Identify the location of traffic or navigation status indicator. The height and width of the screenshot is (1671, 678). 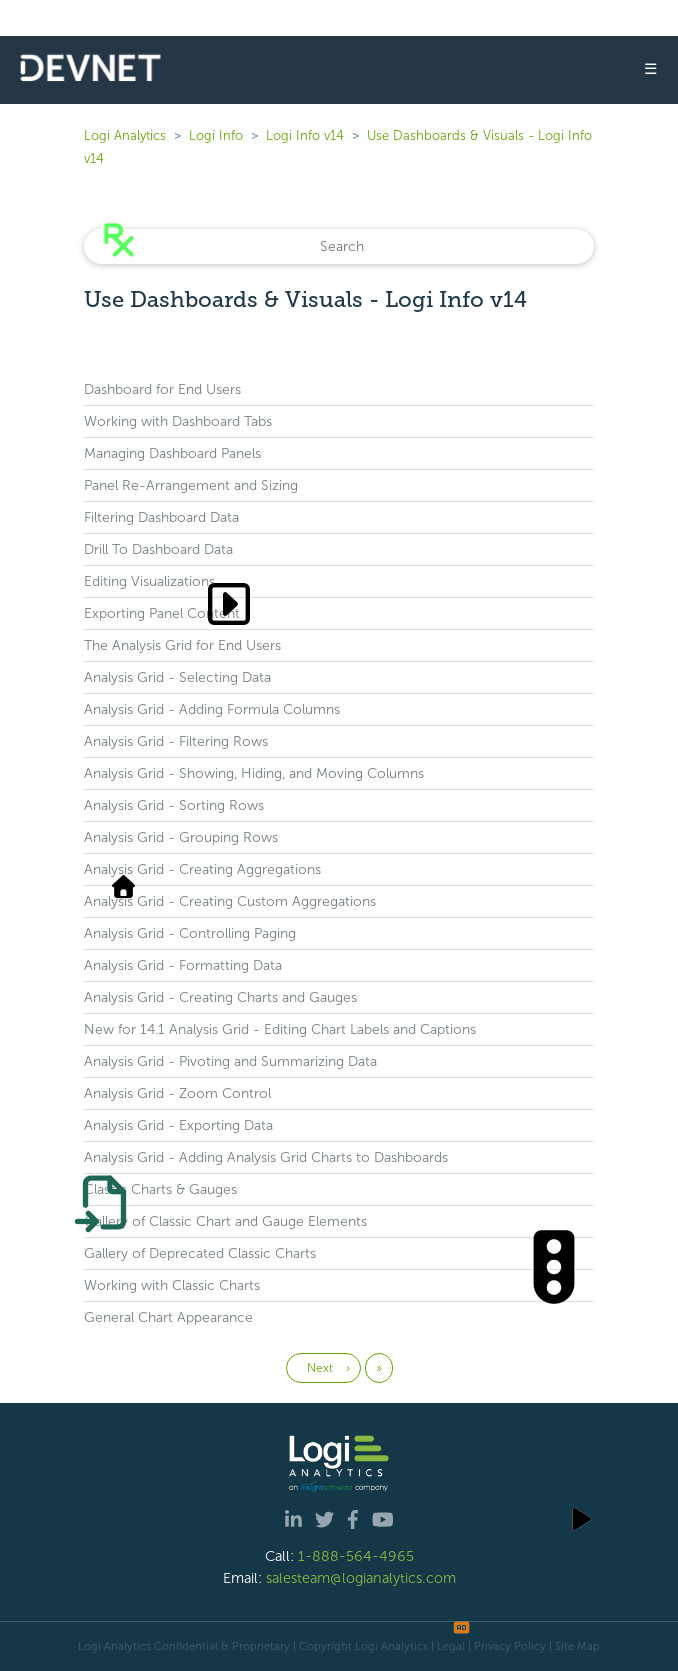
(554, 1267).